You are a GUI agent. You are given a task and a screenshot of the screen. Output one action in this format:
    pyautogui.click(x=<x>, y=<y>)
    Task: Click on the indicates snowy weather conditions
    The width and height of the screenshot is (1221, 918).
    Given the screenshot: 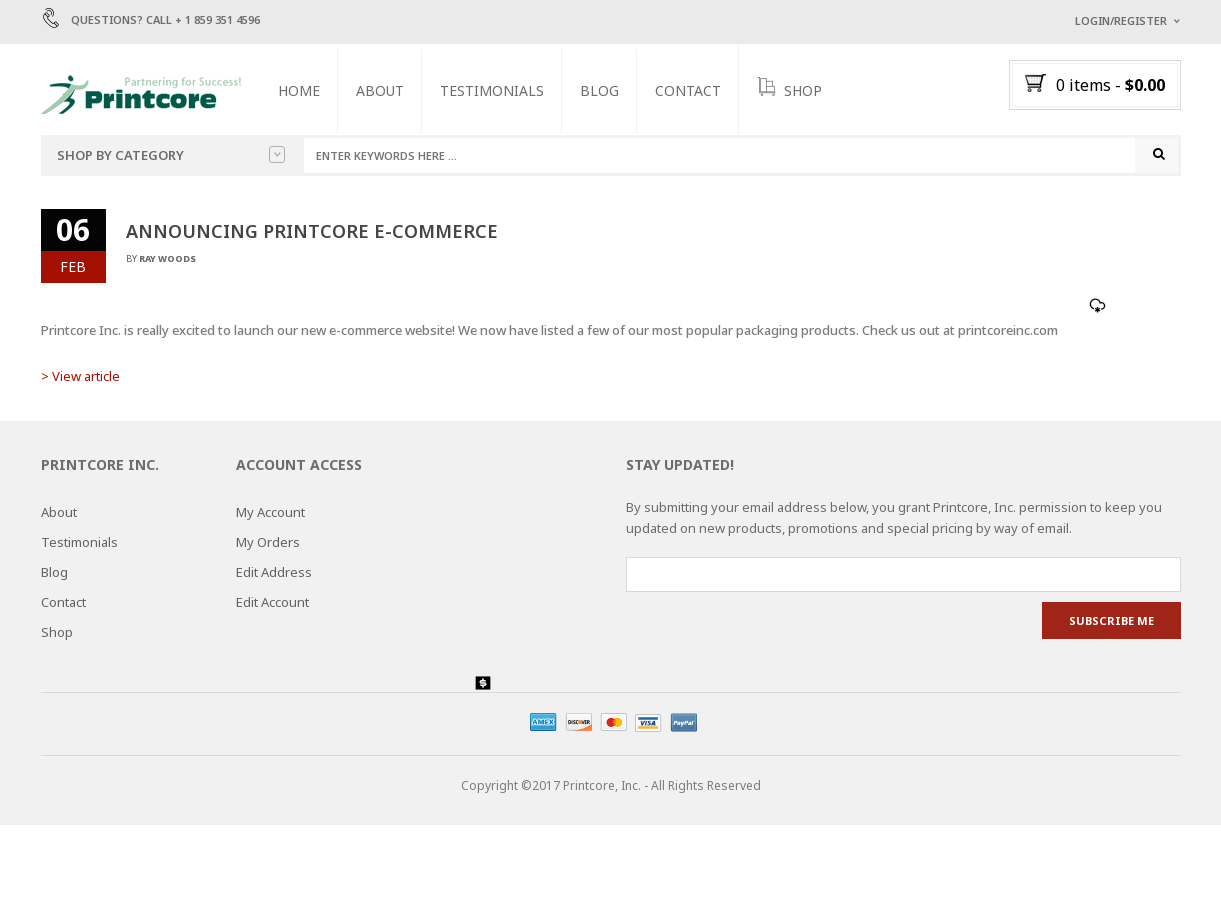 What is the action you would take?
    pyautogui.click(x=1097, y=305)
    